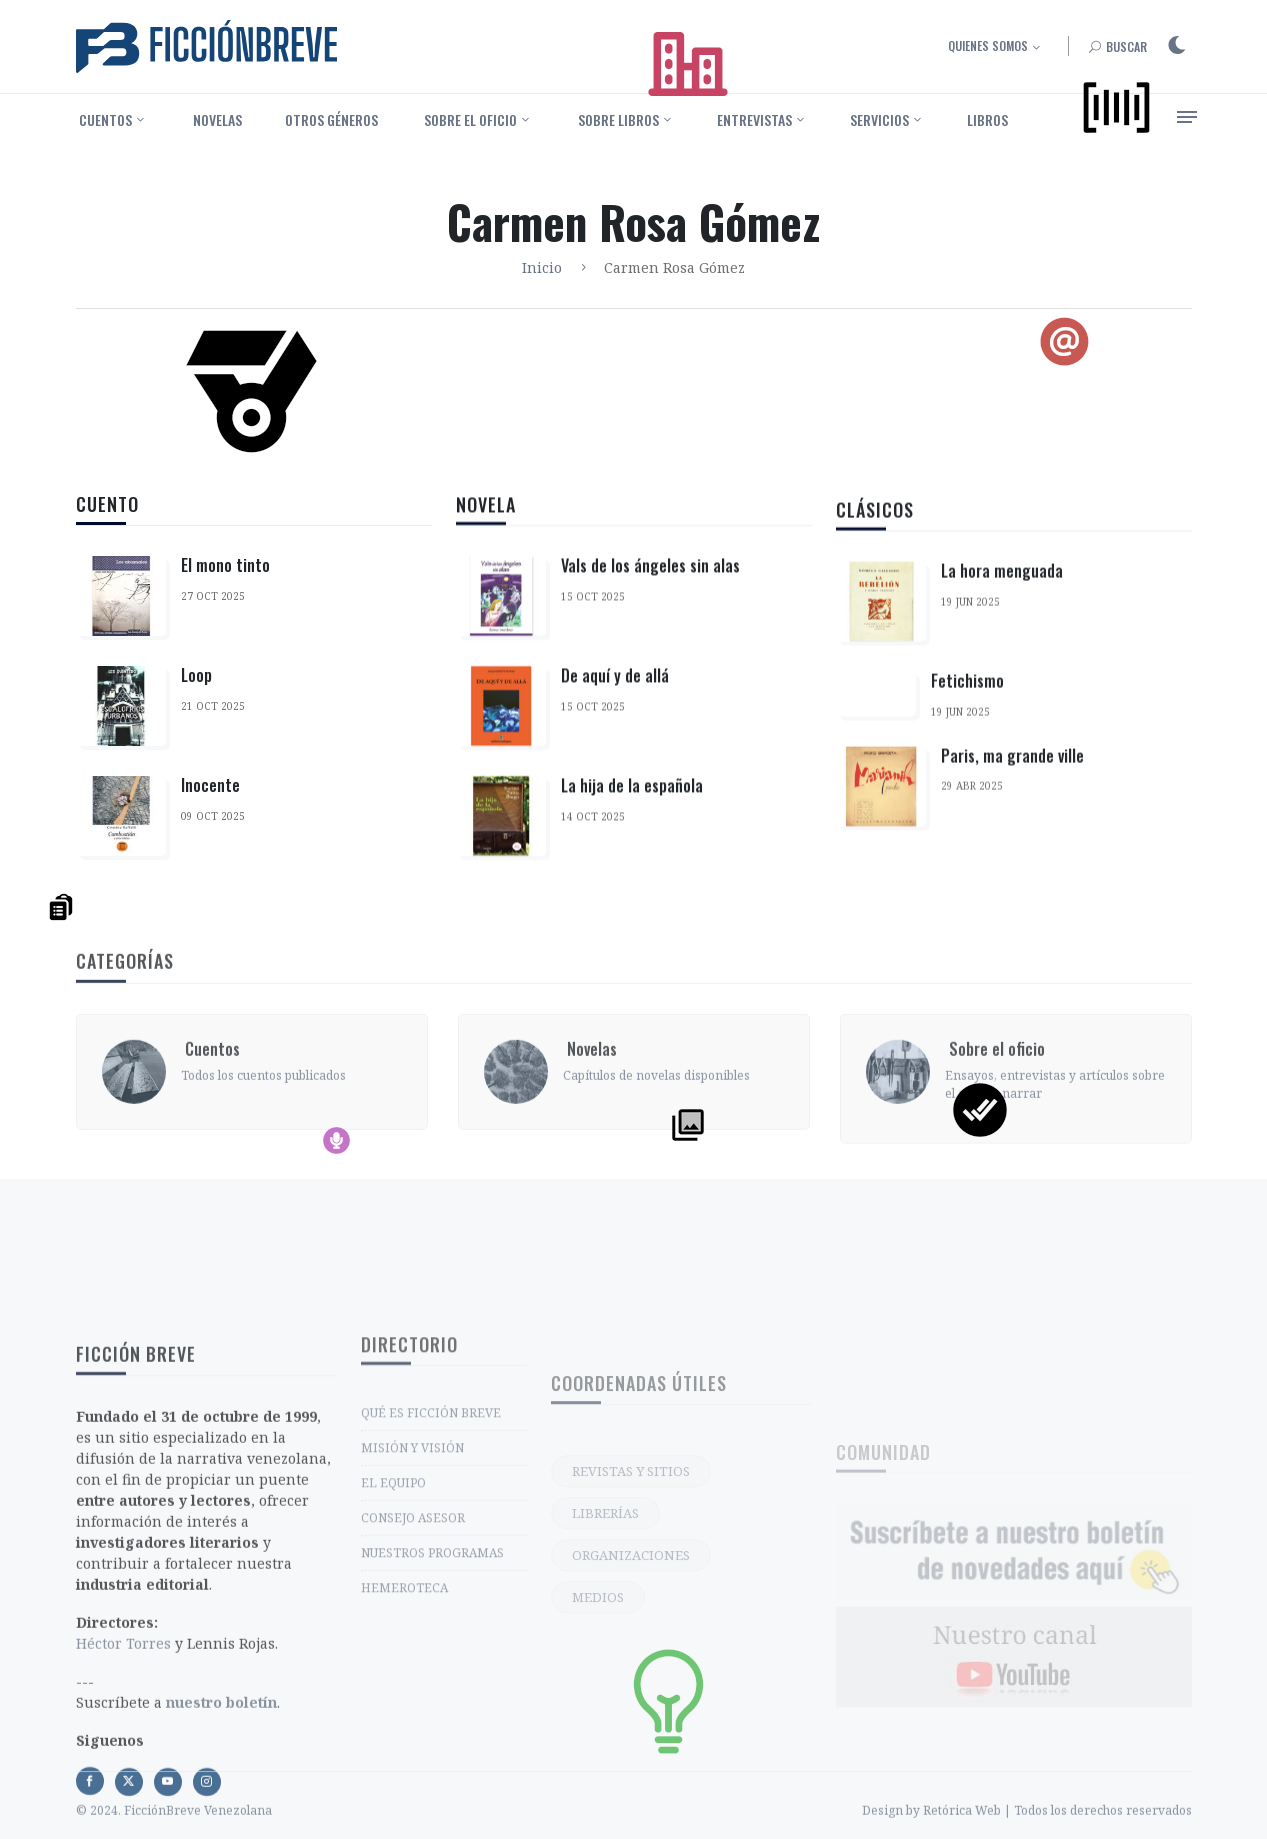  Describe the element at coordinates (1116, 107) in the screenshot. I see `scan a barcode` at that location.